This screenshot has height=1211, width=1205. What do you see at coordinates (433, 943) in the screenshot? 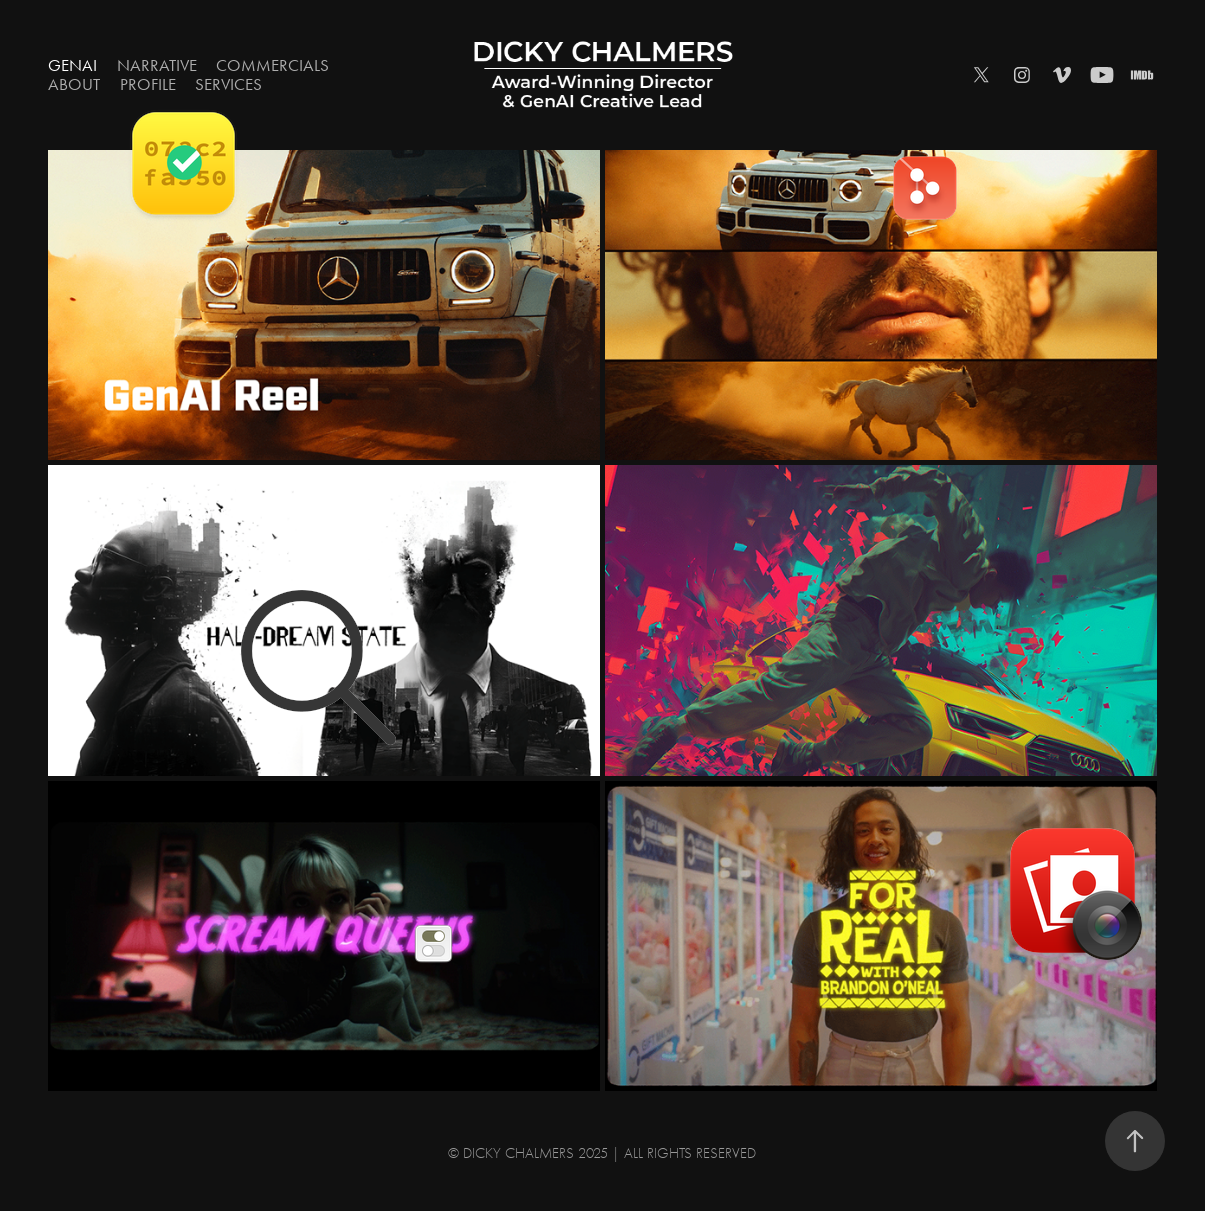
I see `open desktop preferences or settings` at bounding box center [433, 943].